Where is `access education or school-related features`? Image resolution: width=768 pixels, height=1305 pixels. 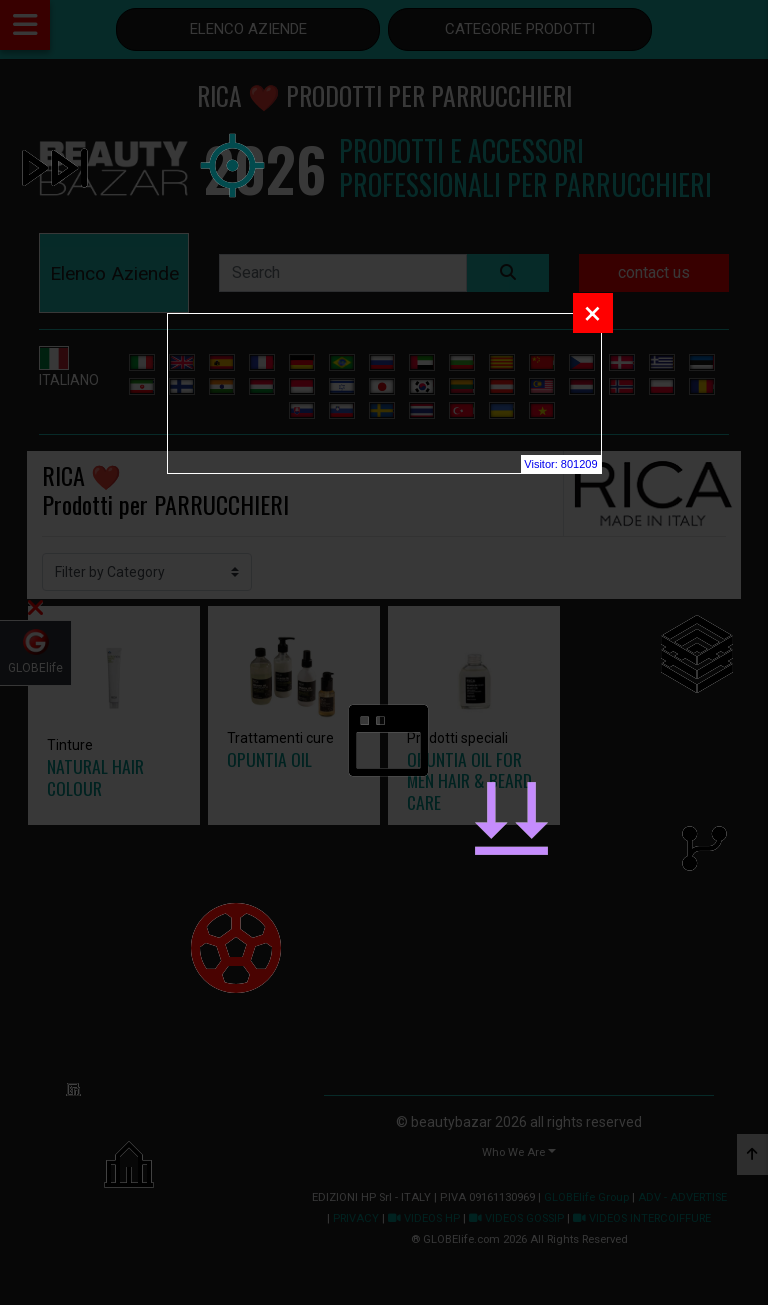 access education or school-related features is located at coordinates (129, 1167).